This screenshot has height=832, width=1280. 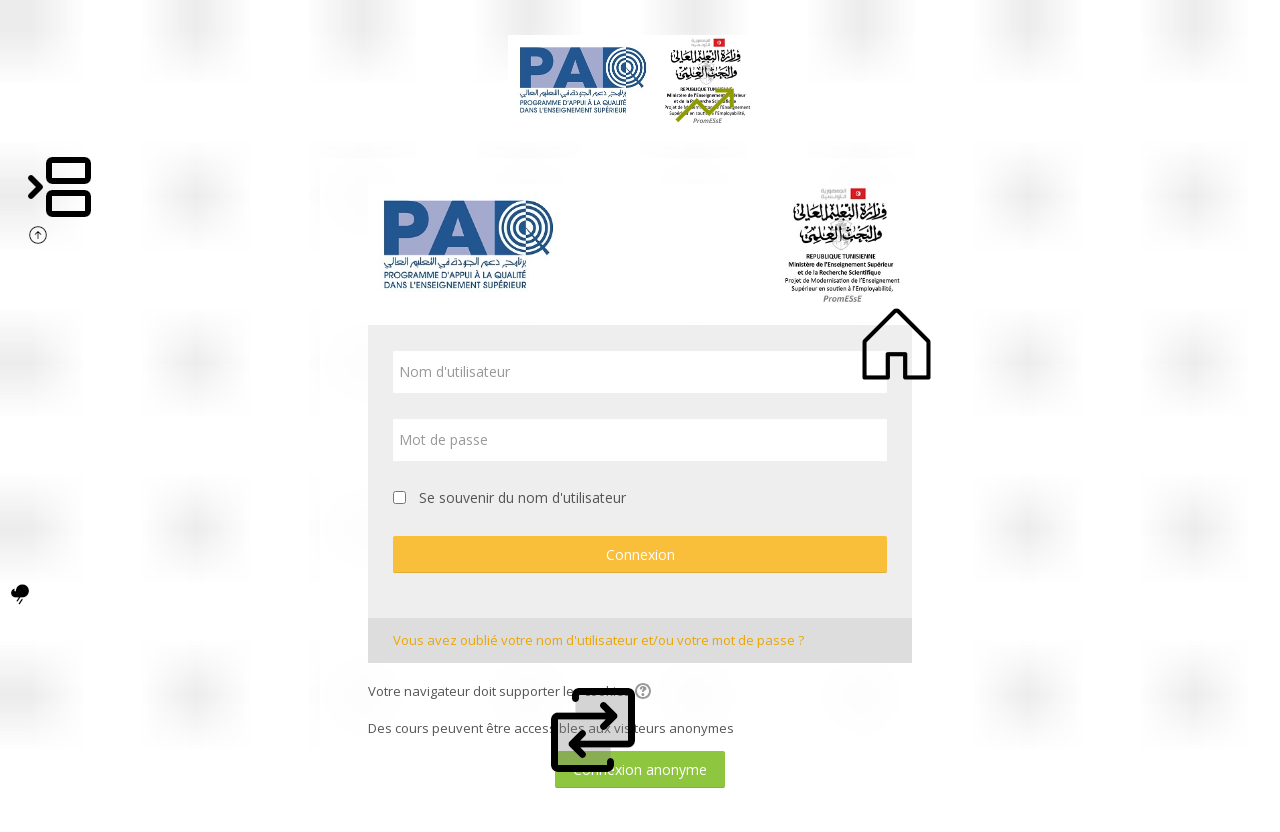 I want to click on insert element at the beginning of a list, so click(x=61, y=187).